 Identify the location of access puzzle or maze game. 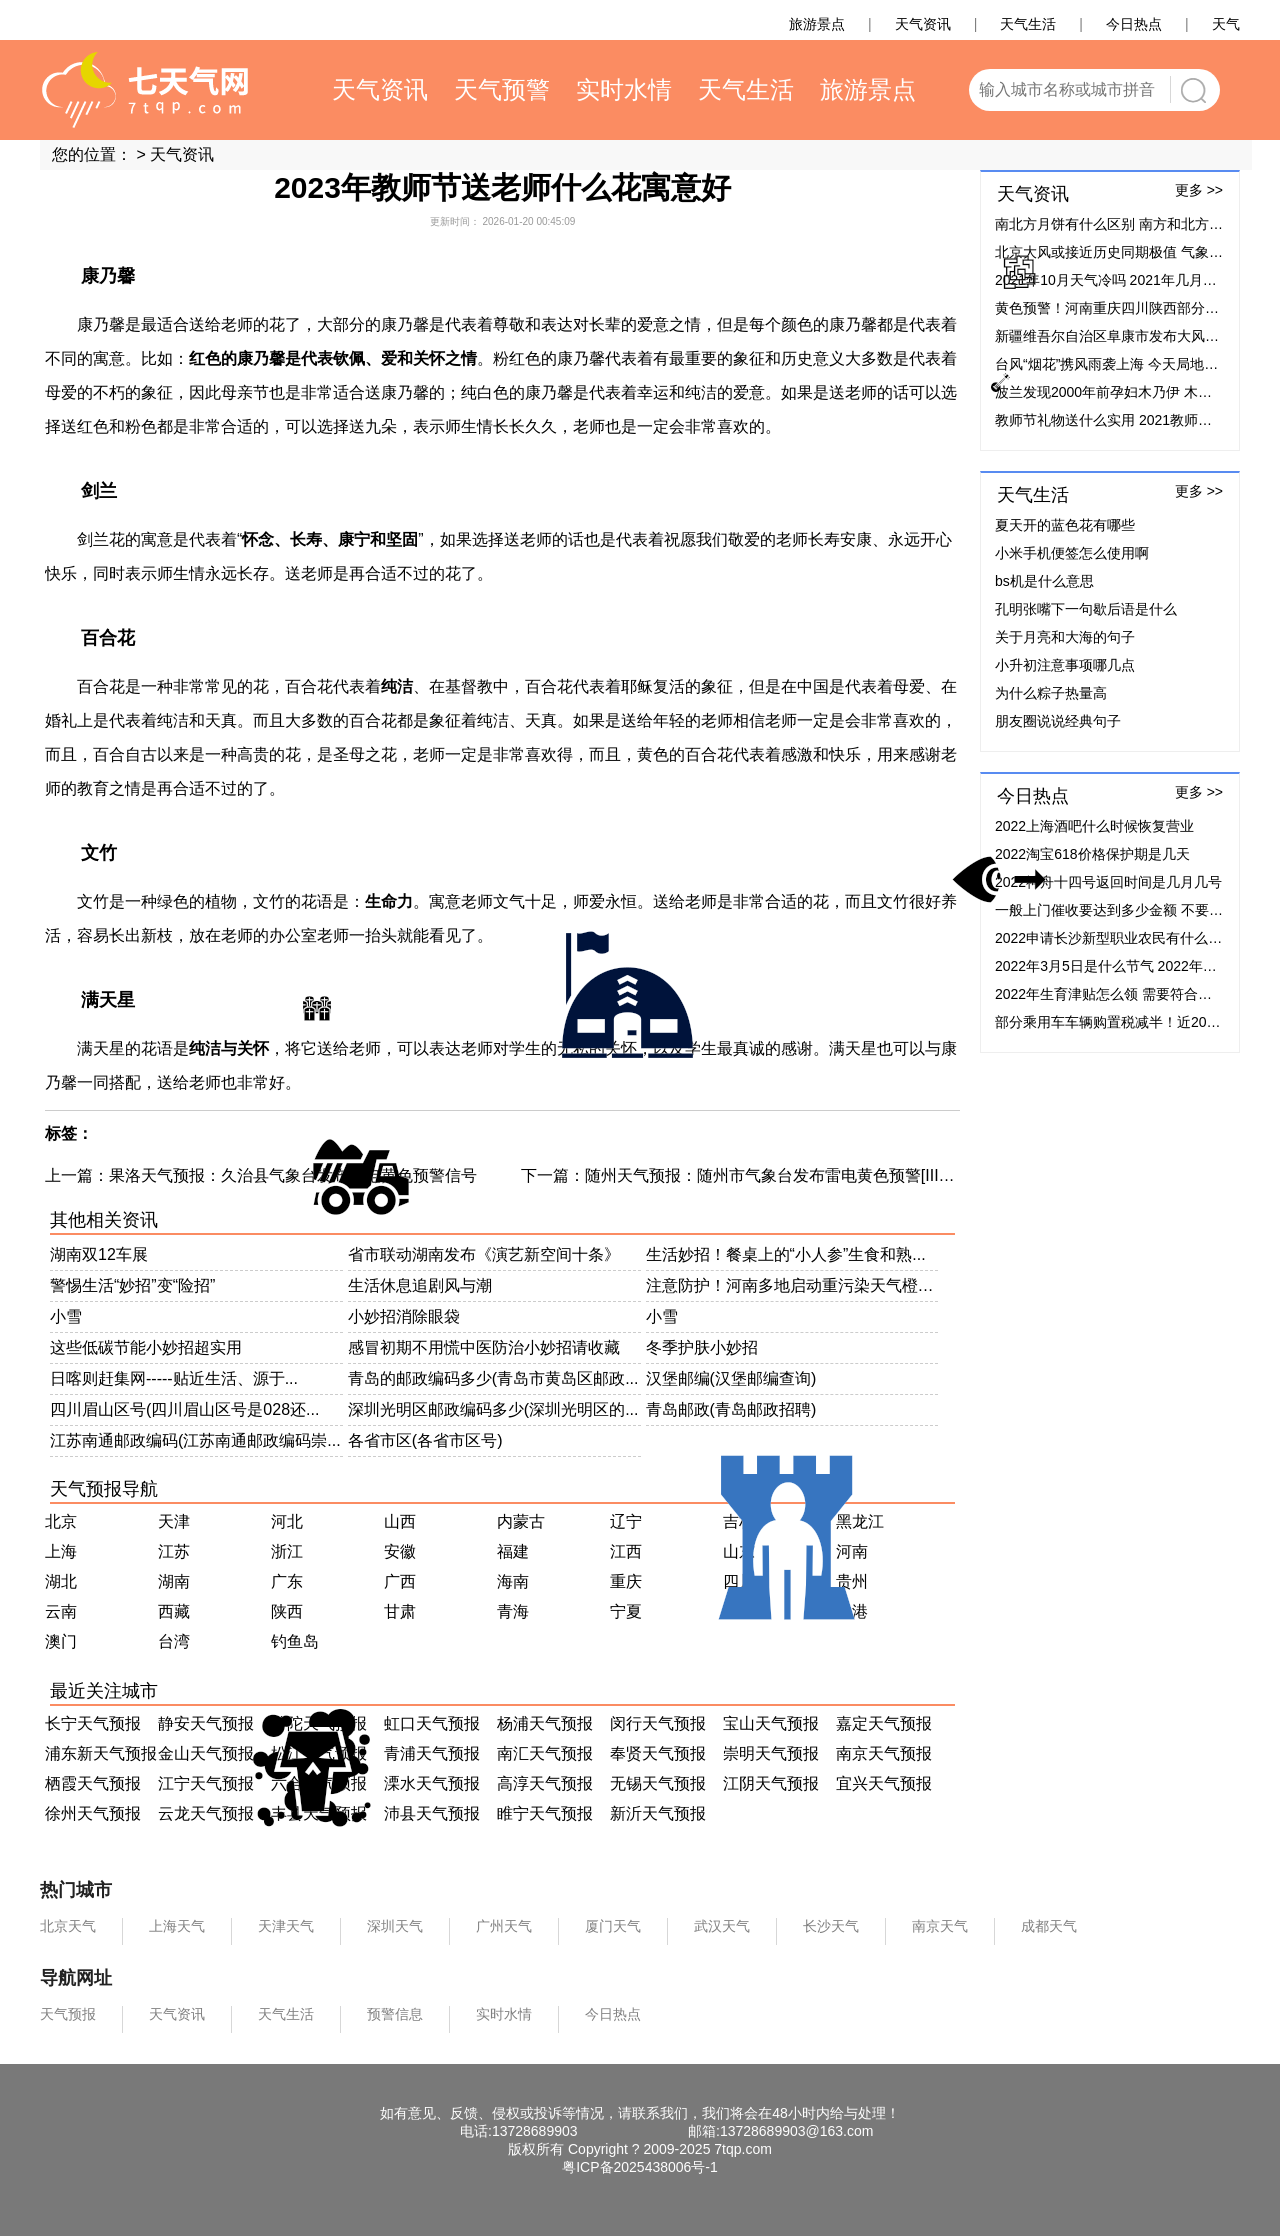
(1019, 272).